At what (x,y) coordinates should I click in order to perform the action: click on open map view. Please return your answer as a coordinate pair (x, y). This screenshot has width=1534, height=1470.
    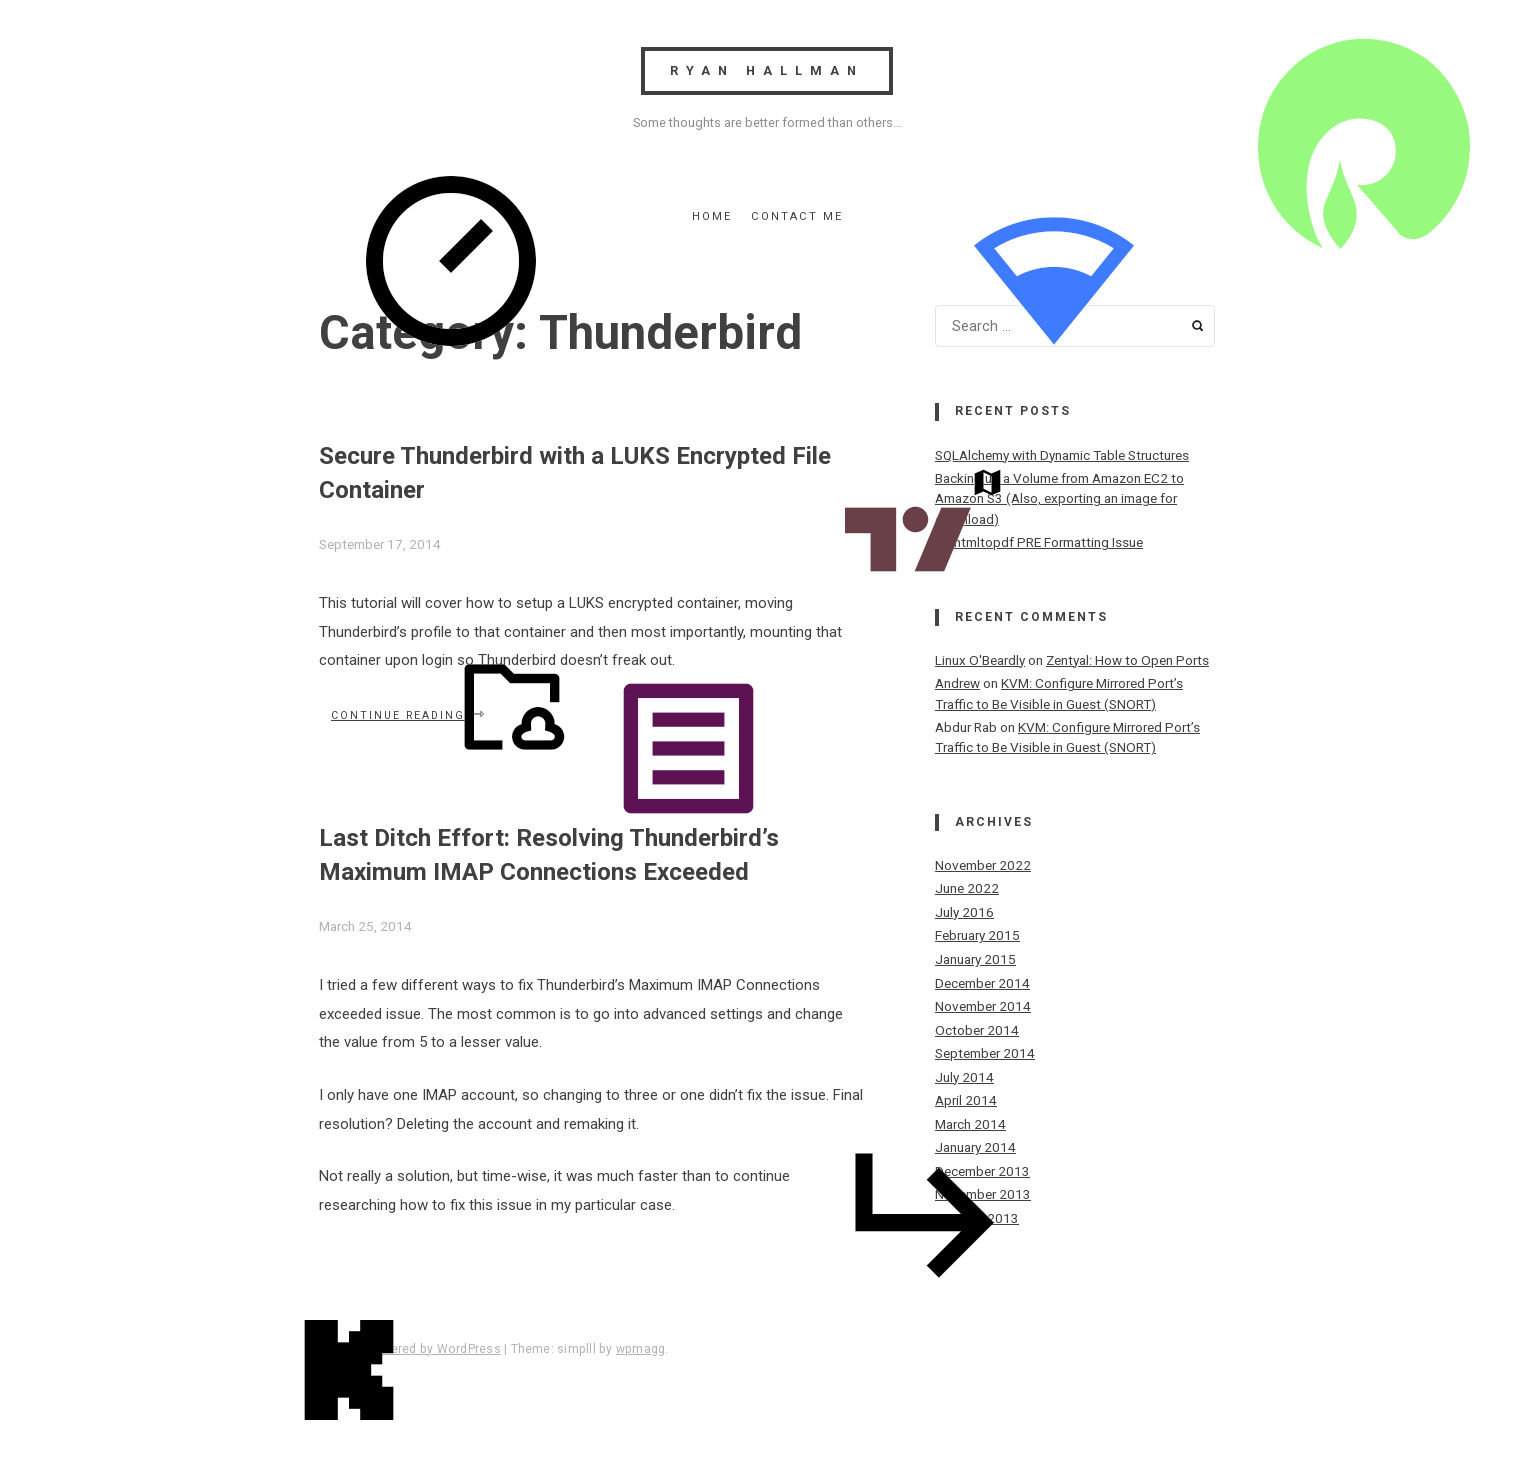
    Looking at the image, I should click on (987, 482).